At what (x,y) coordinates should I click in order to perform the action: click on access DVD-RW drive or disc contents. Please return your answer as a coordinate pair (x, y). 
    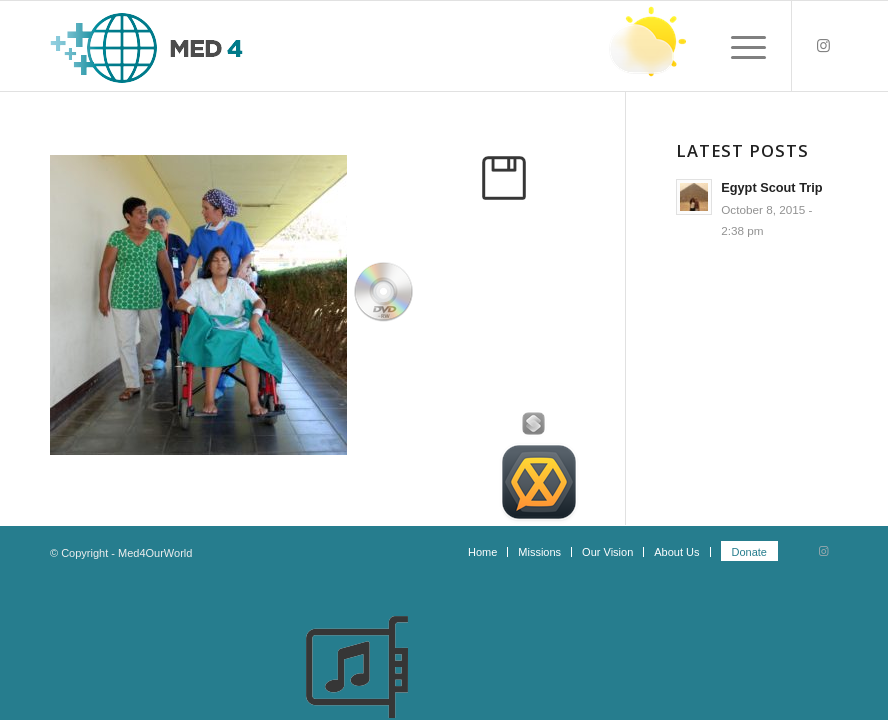
    Looking at the image, I should click on (383, 292).